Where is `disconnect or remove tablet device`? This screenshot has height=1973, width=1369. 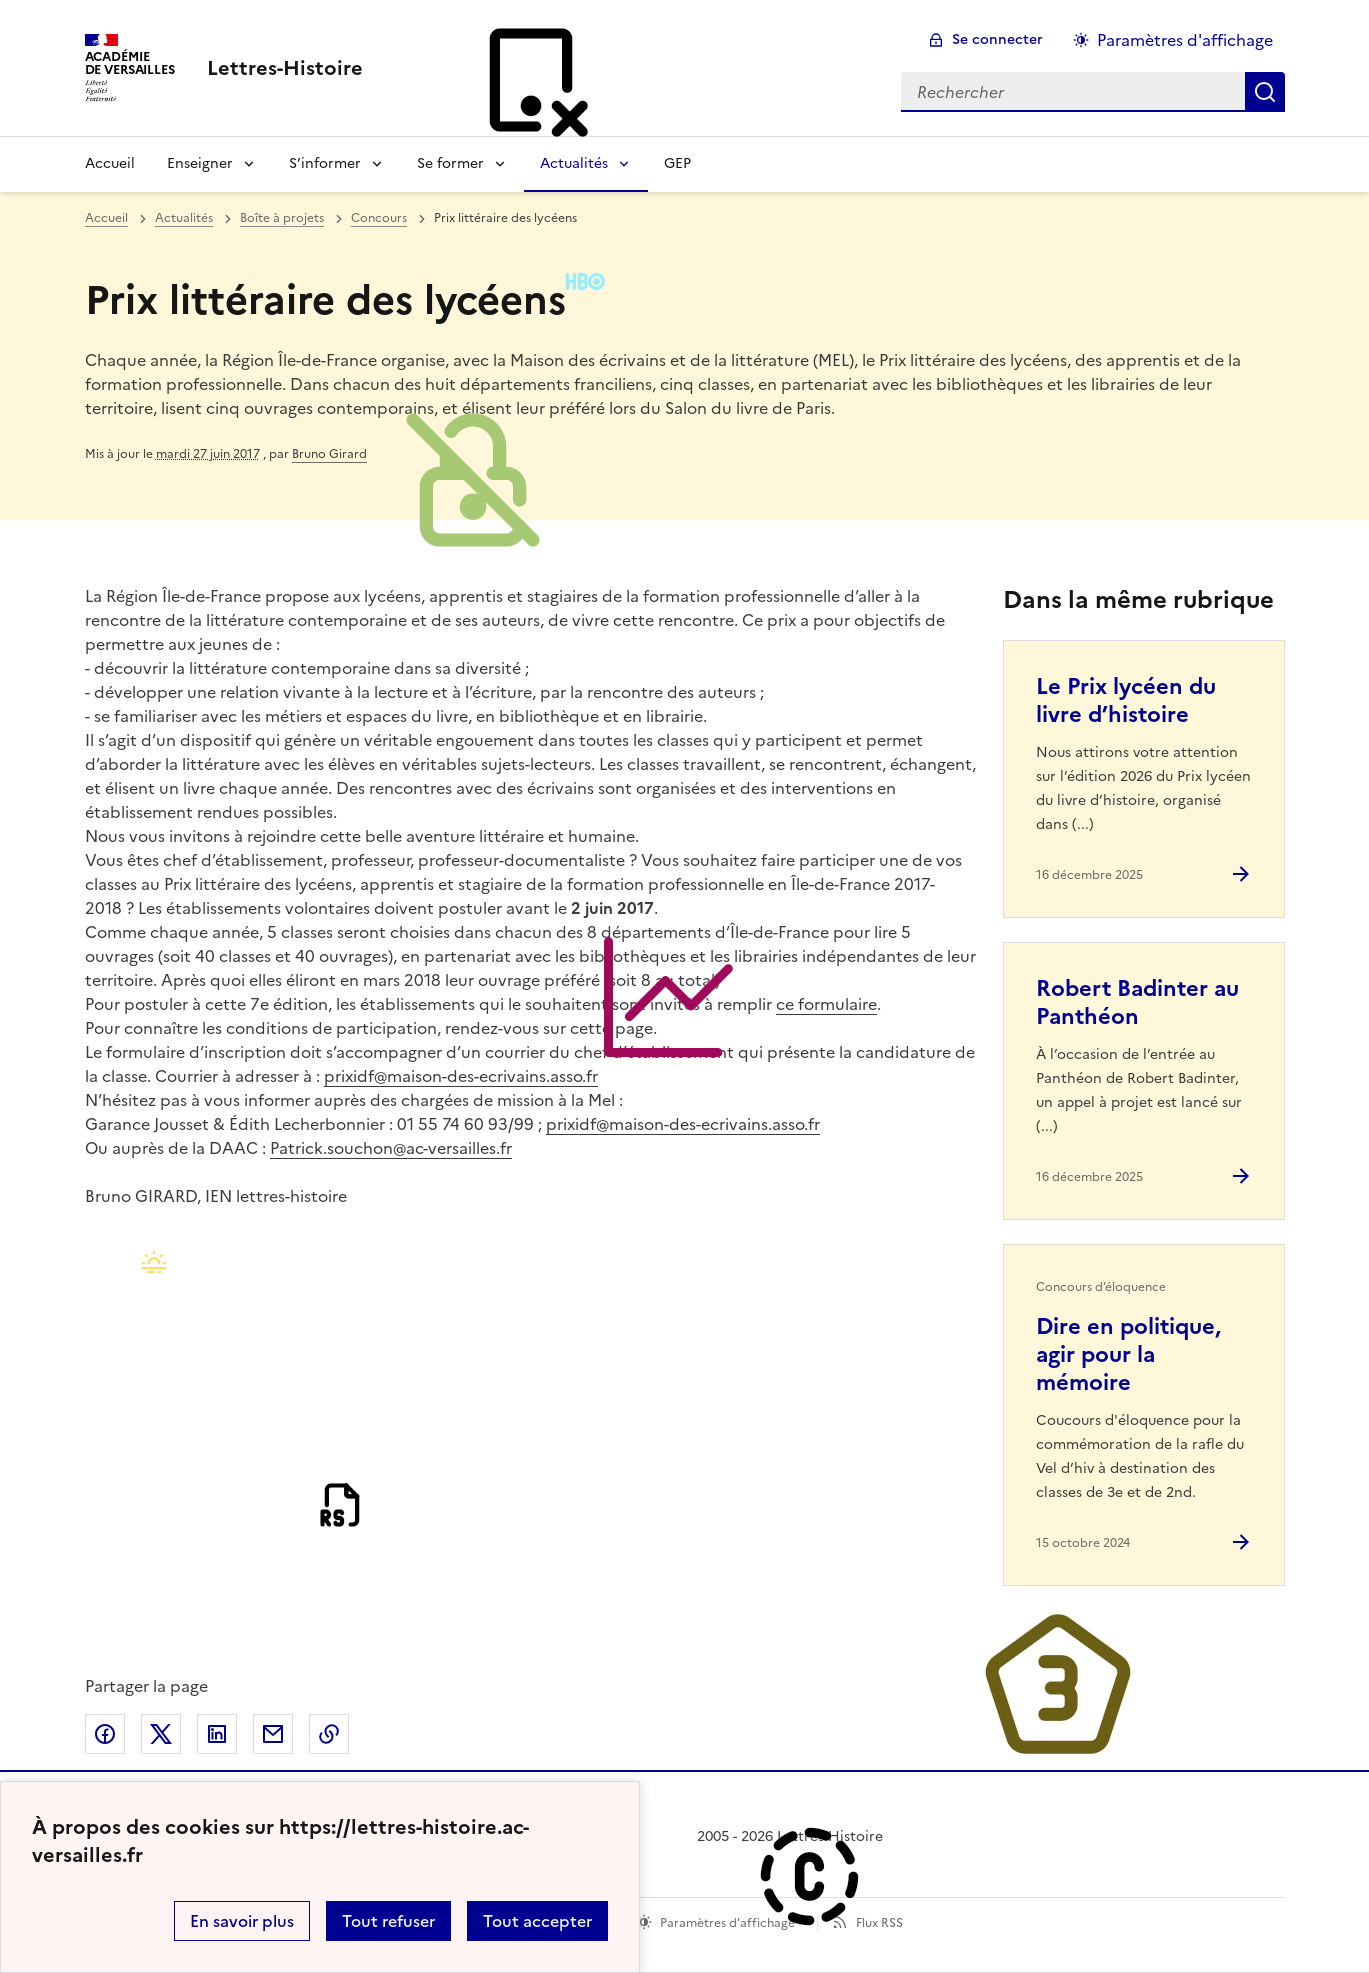 disconnect or remove tablet device is located at coordinates (531, 80).